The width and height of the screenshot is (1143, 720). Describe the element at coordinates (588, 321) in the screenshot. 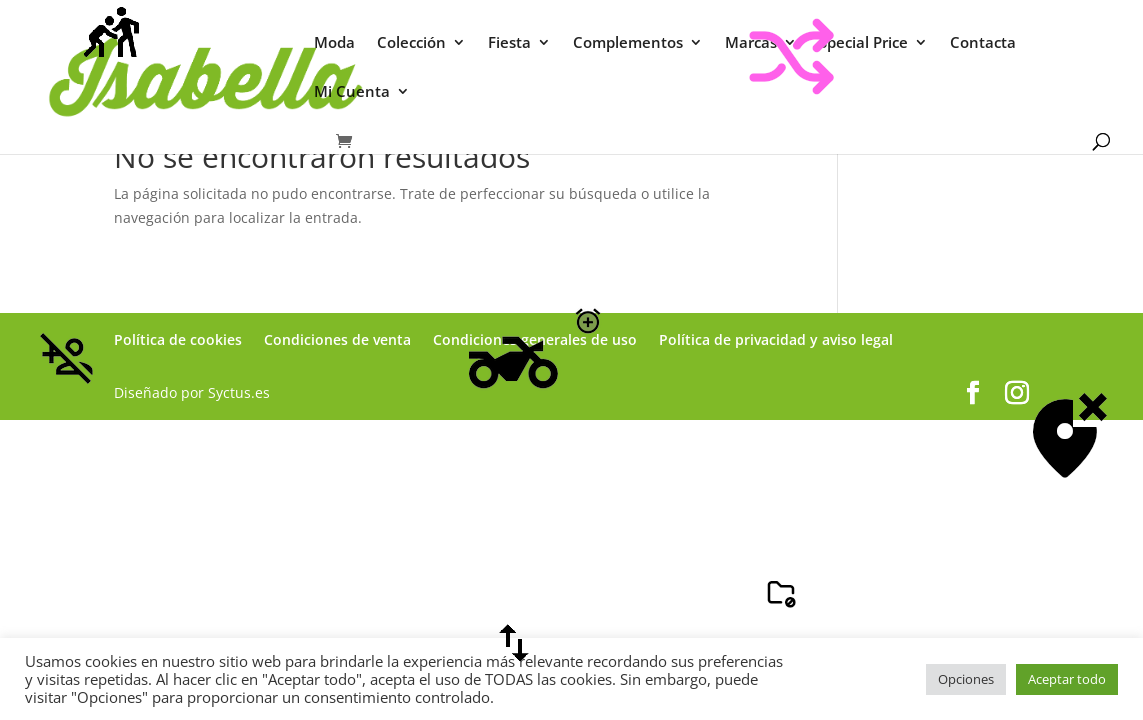

I see `add a new alarm` at that location.